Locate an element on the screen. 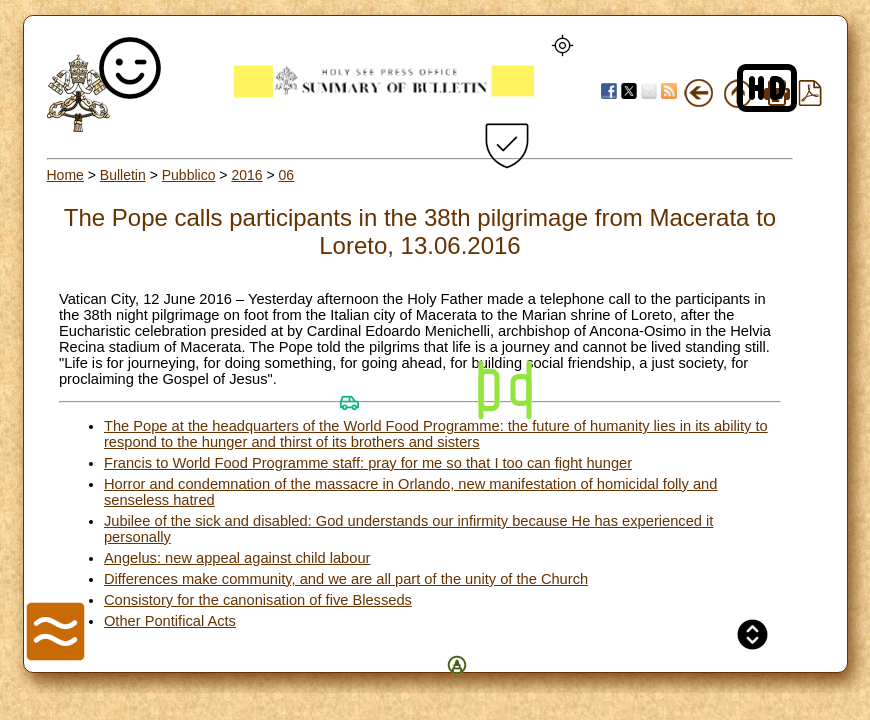 The width and height of the screenshot is (870, 720). mark or highlight a location on a map is located at coordinates (457, 665).